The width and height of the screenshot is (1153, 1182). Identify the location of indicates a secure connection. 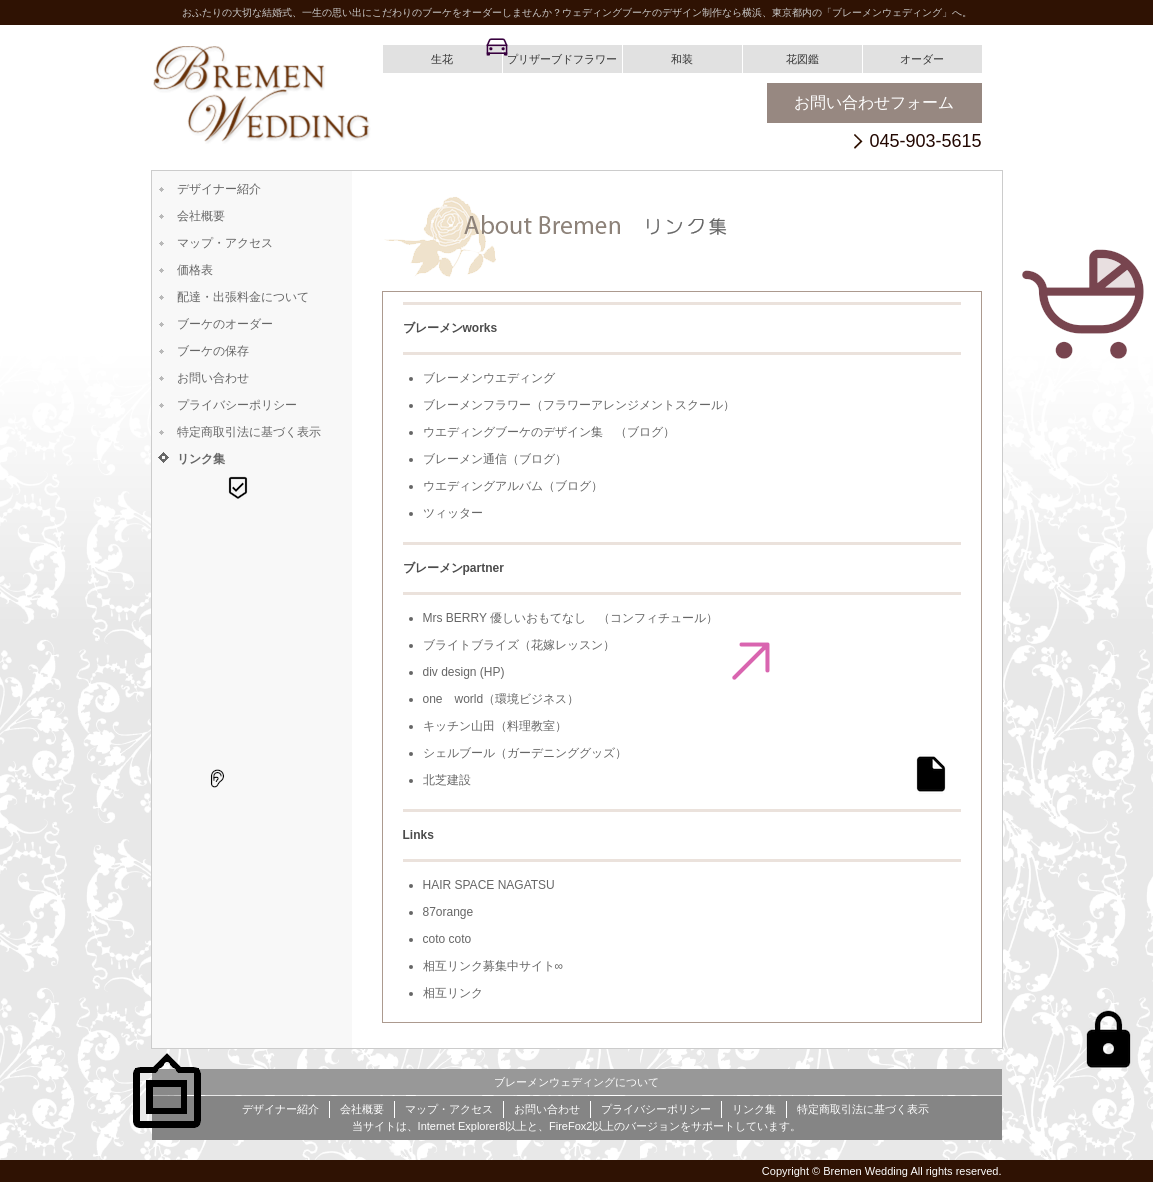
(1108, 1040).